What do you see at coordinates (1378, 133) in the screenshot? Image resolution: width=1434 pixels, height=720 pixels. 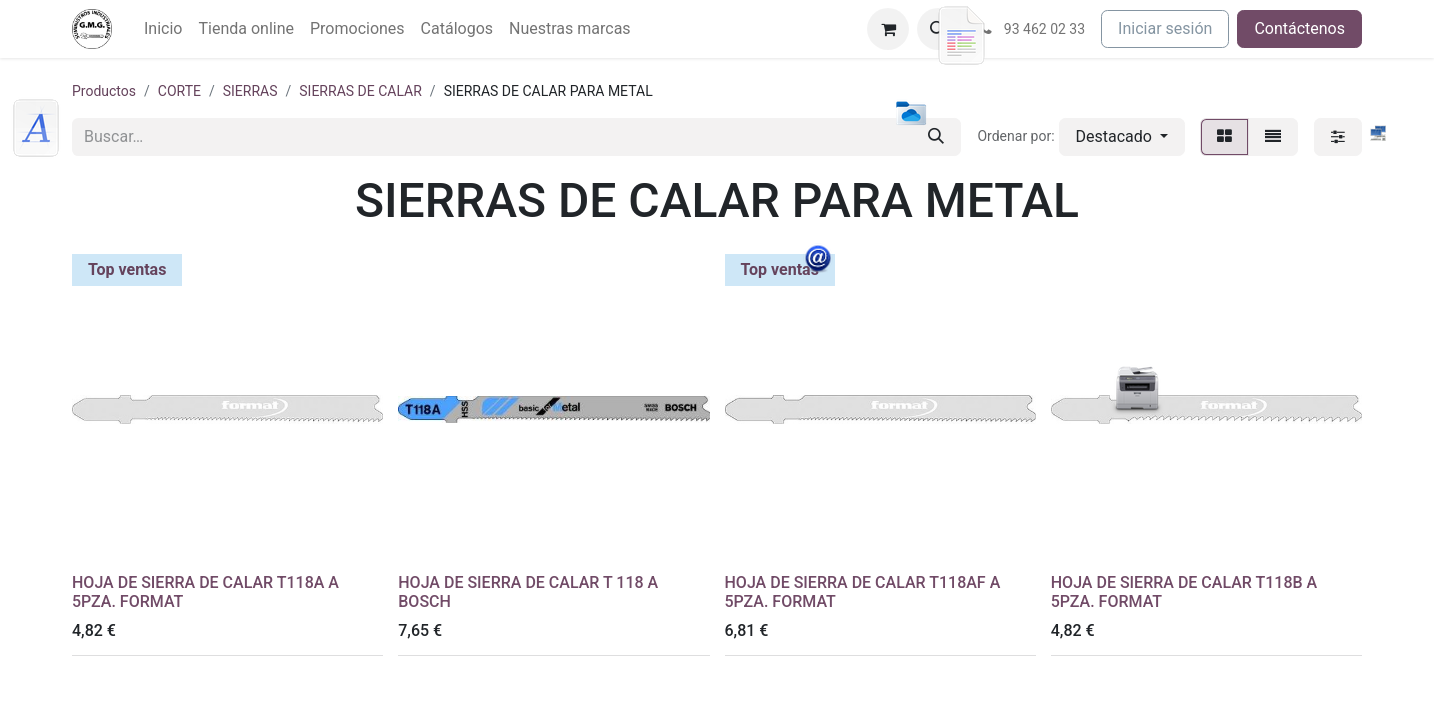 I see `indicates no network connection available` at bounding box center [1378, 133].